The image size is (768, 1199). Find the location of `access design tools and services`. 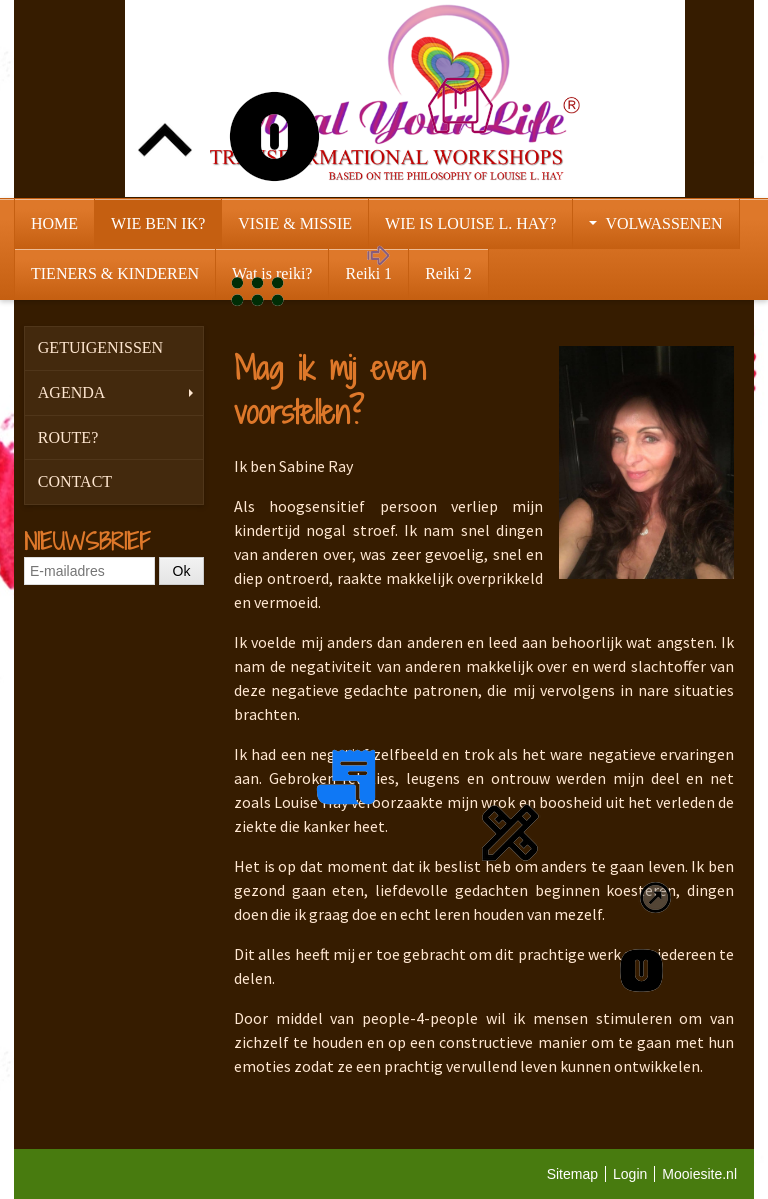

access design tools and services is located at coordinates (510, 833).